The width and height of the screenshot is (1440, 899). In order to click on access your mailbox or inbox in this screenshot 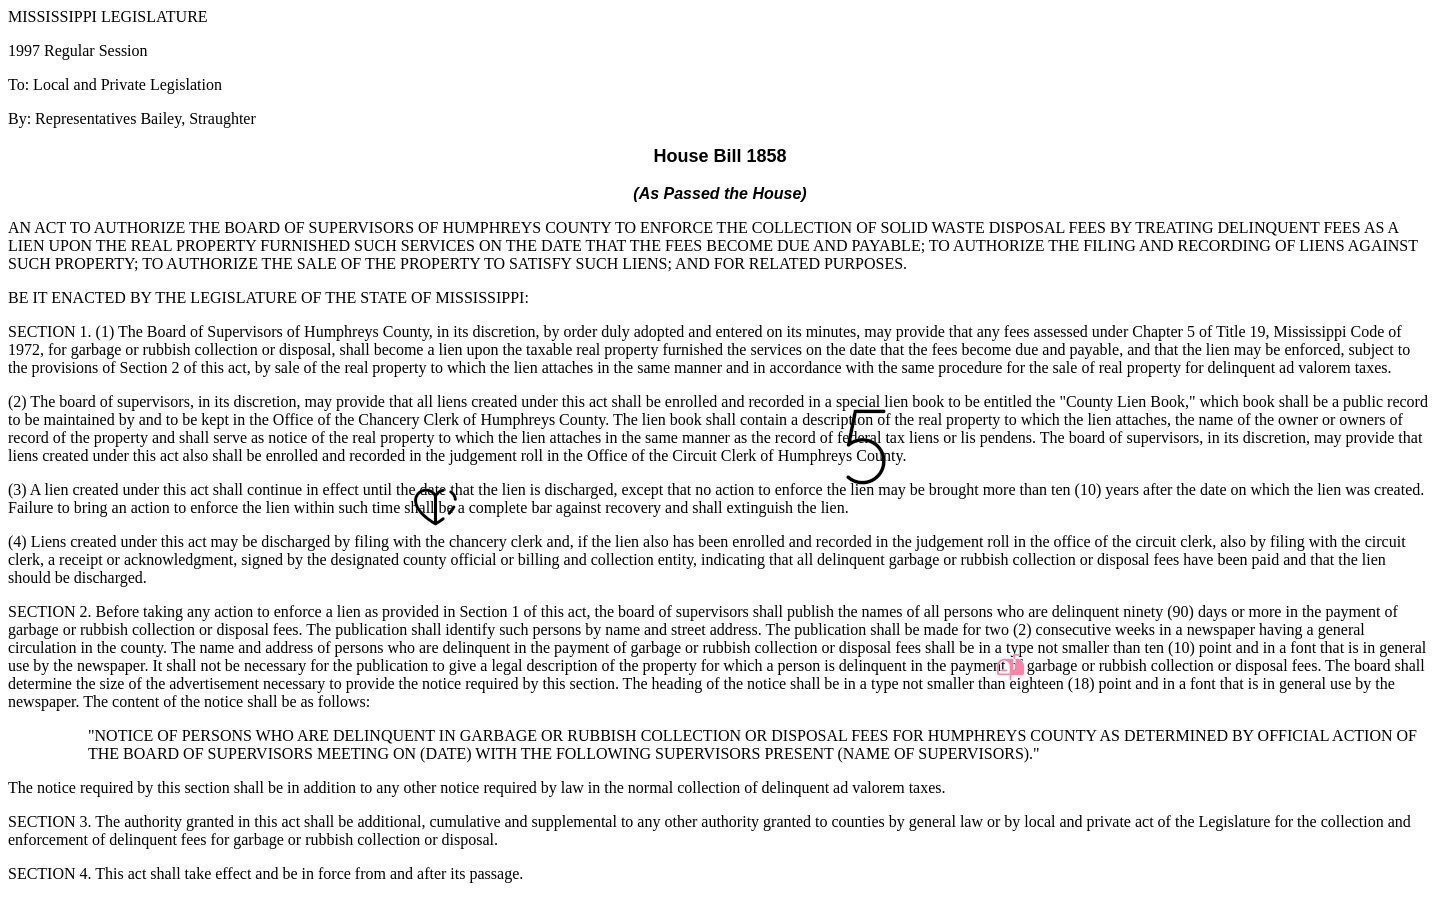, I will do `click(1010, 667)`.